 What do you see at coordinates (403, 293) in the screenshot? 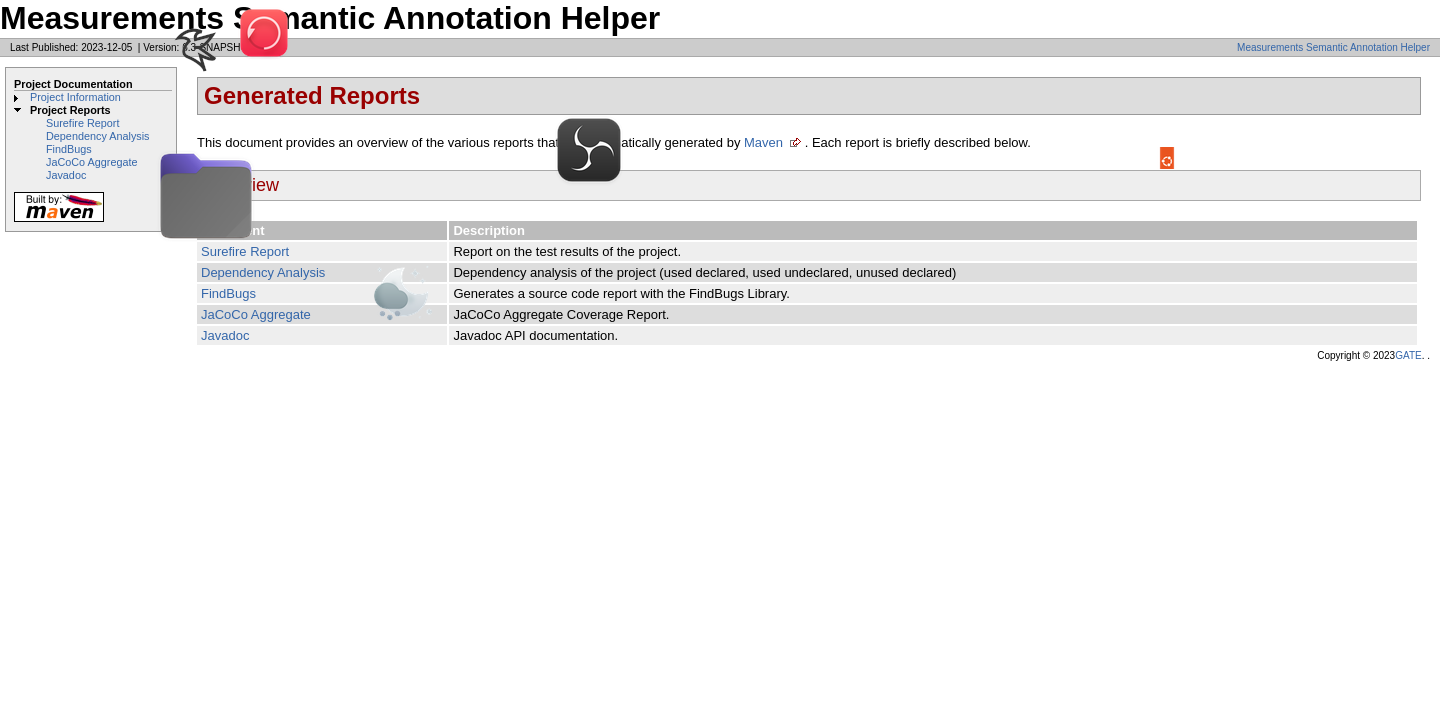
I see `indicates scattered snow conditions at night` at bounding box center [403, 293].